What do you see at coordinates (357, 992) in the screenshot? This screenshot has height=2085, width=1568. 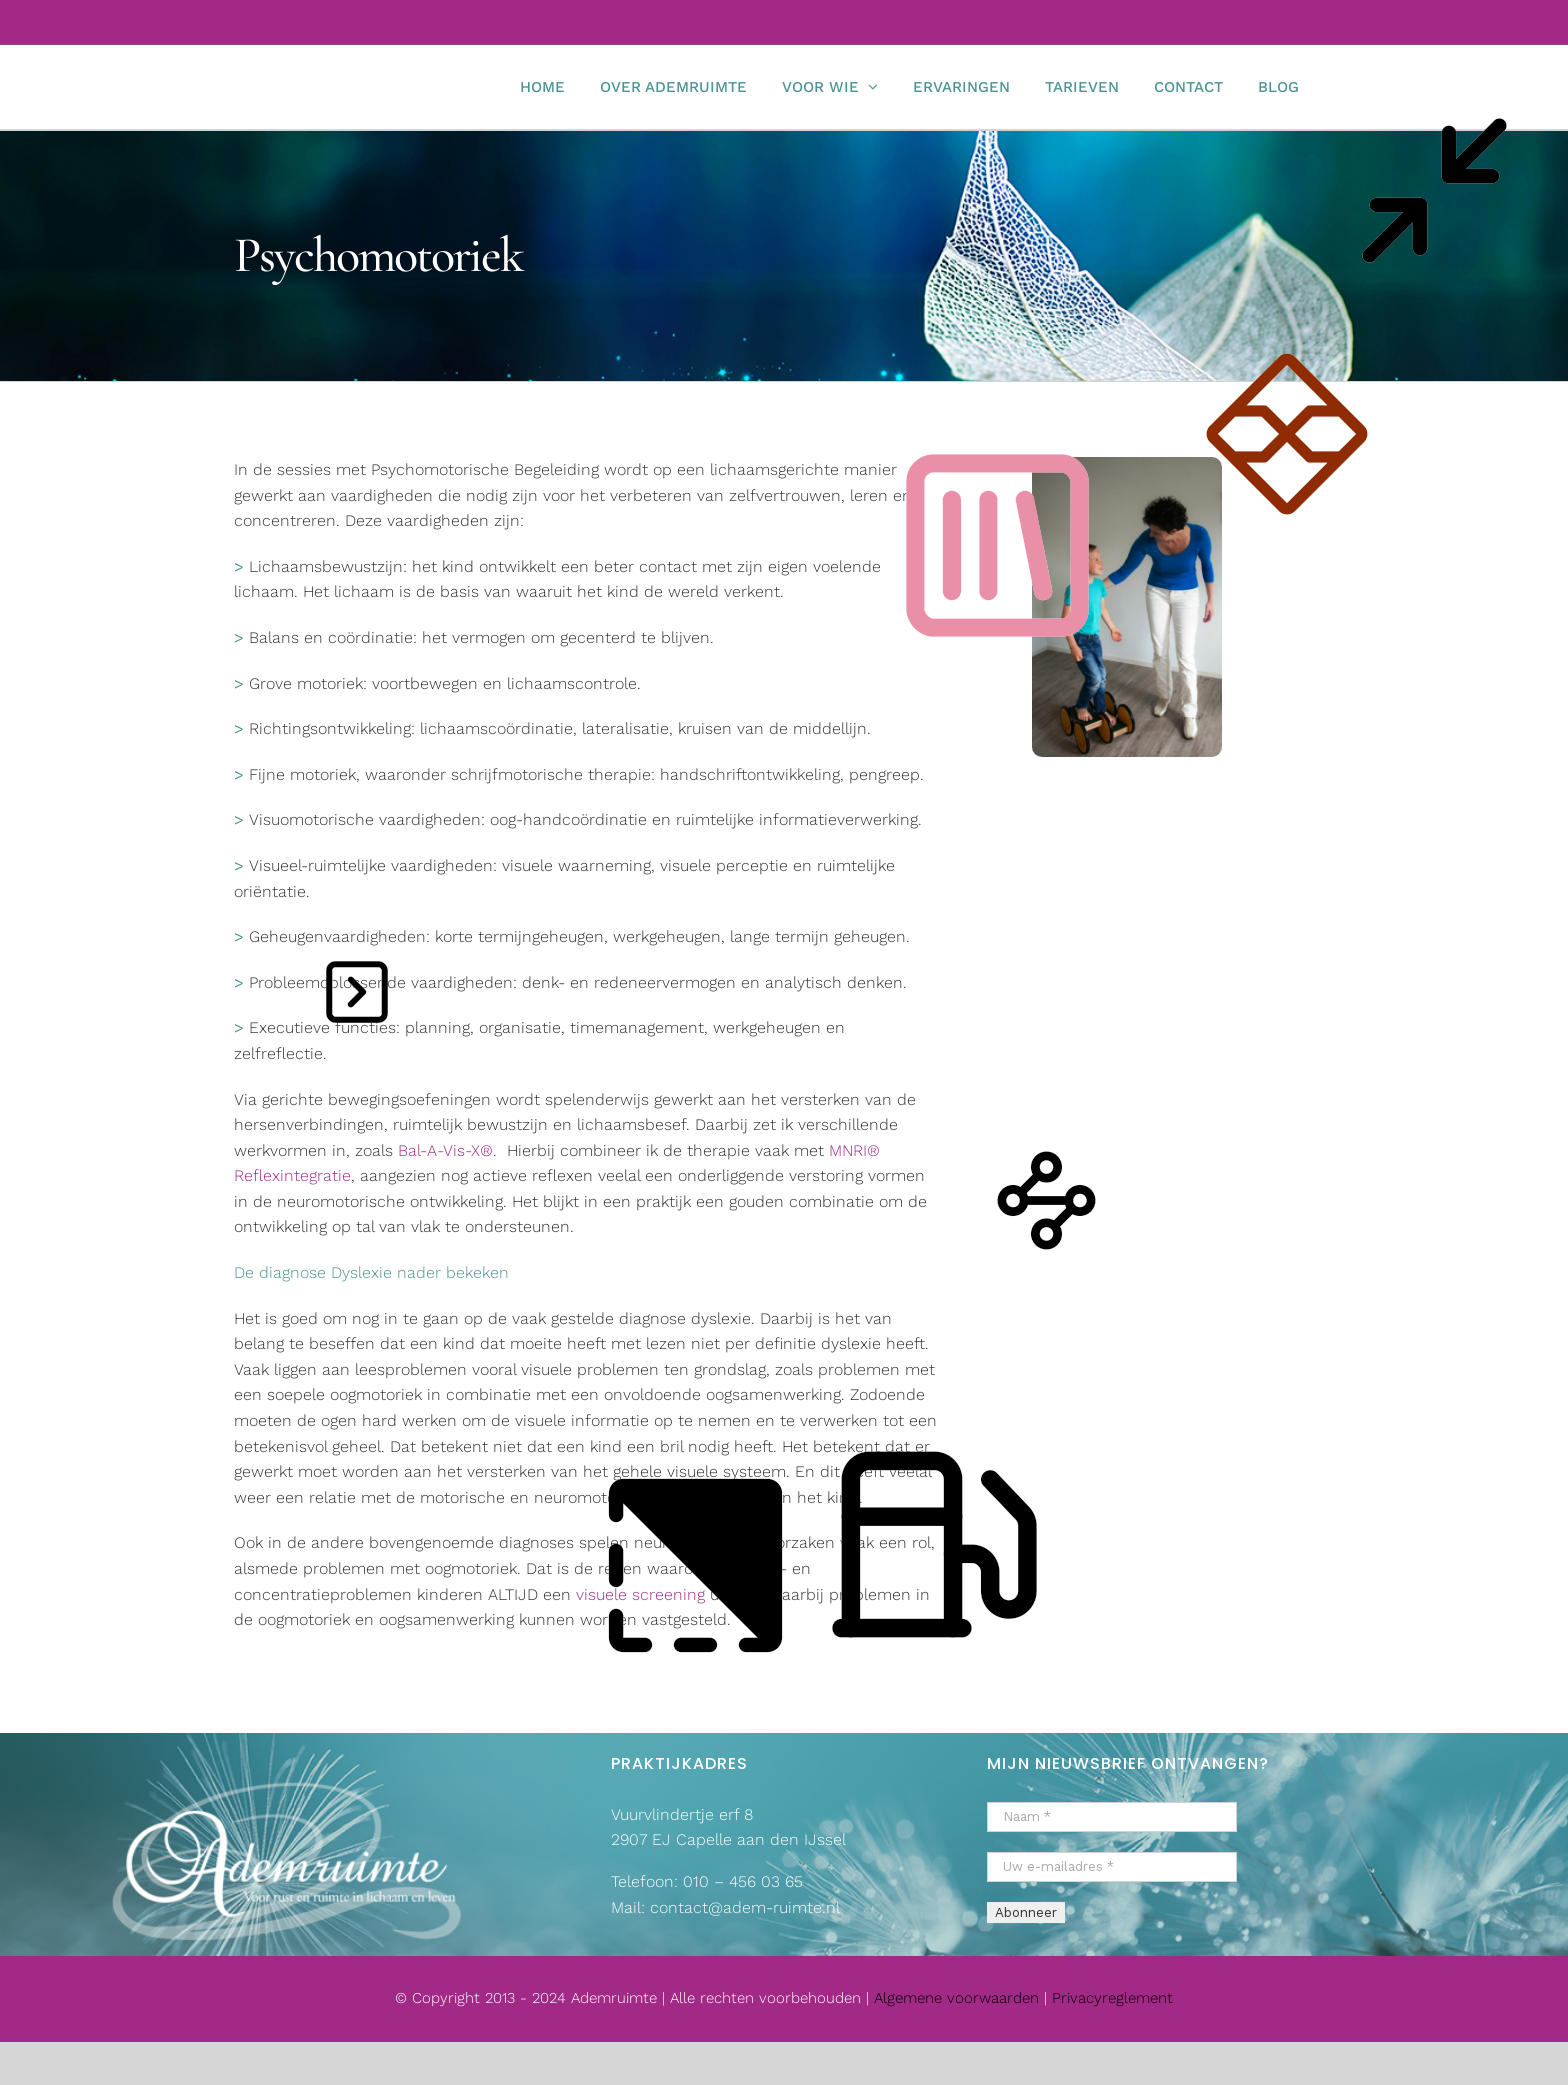 I see `navigate to the next item or page` at bounding box center [357, 992].